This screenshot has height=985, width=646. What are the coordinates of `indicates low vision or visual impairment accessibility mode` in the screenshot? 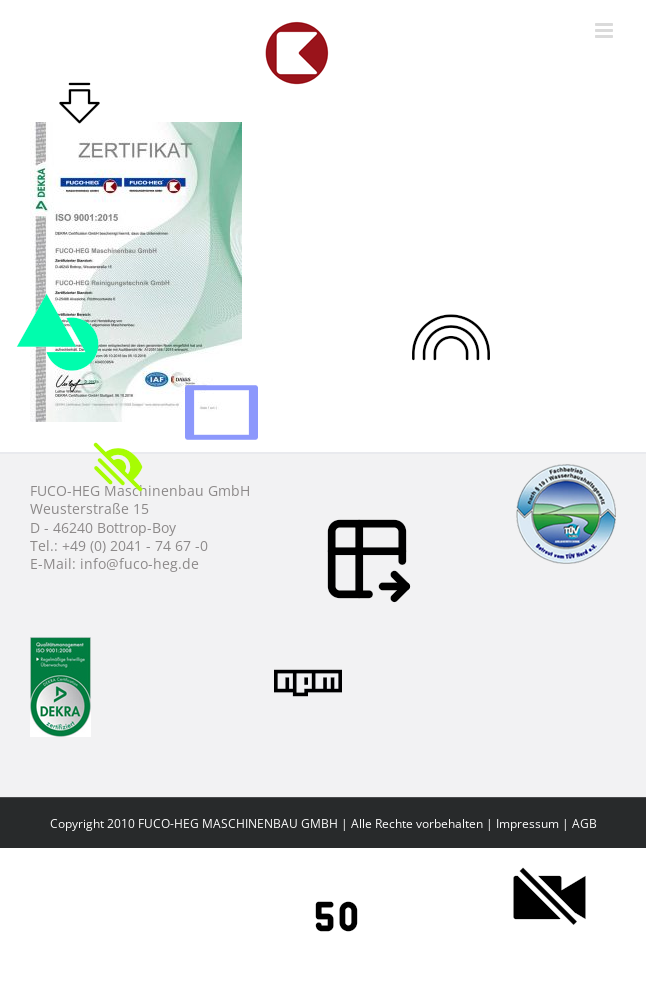 It's located at (118, 467).